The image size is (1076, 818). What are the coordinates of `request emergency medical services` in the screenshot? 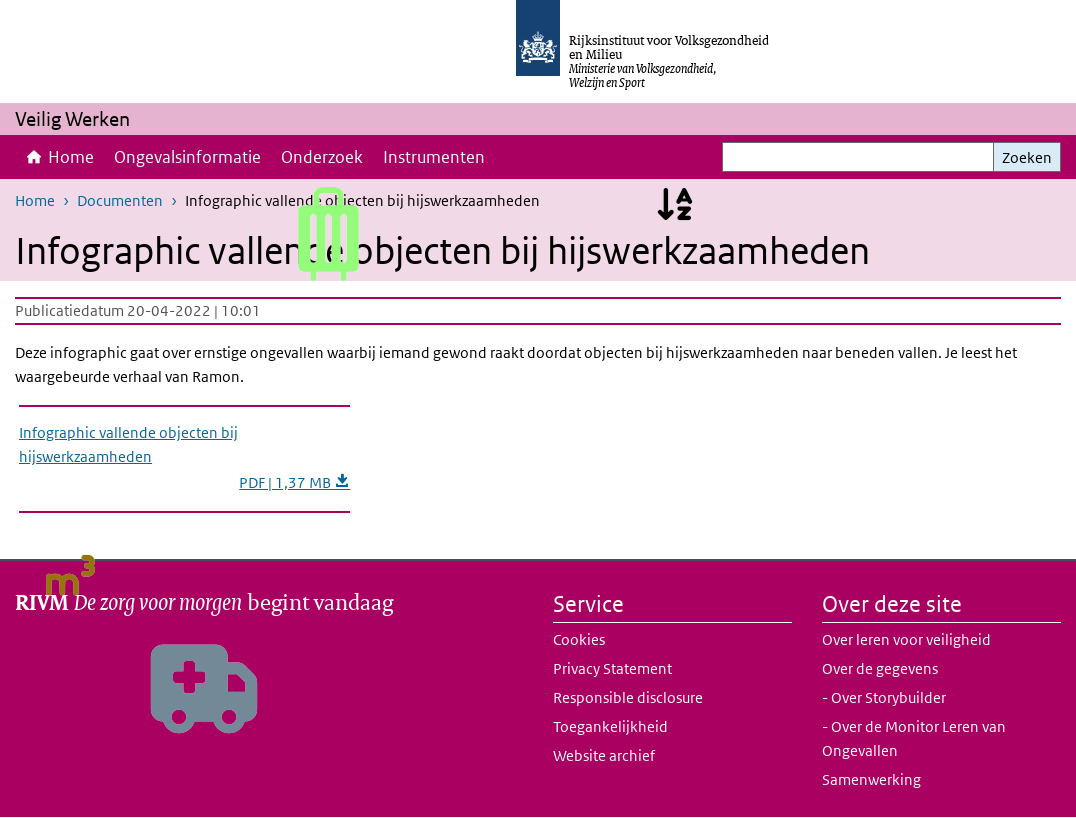 It's located at (204, 686).